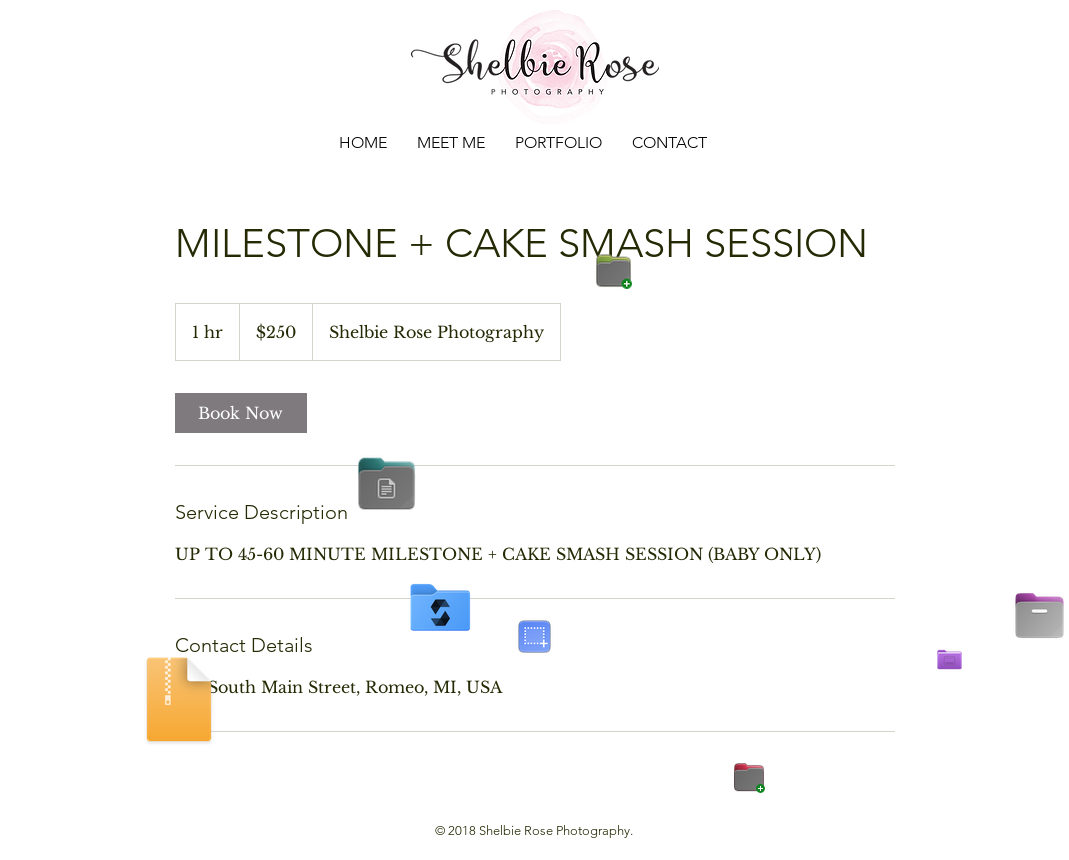 The width and height of the screenshot is (1069, 860). I want to click on take a screenshot, so click(534, 636).